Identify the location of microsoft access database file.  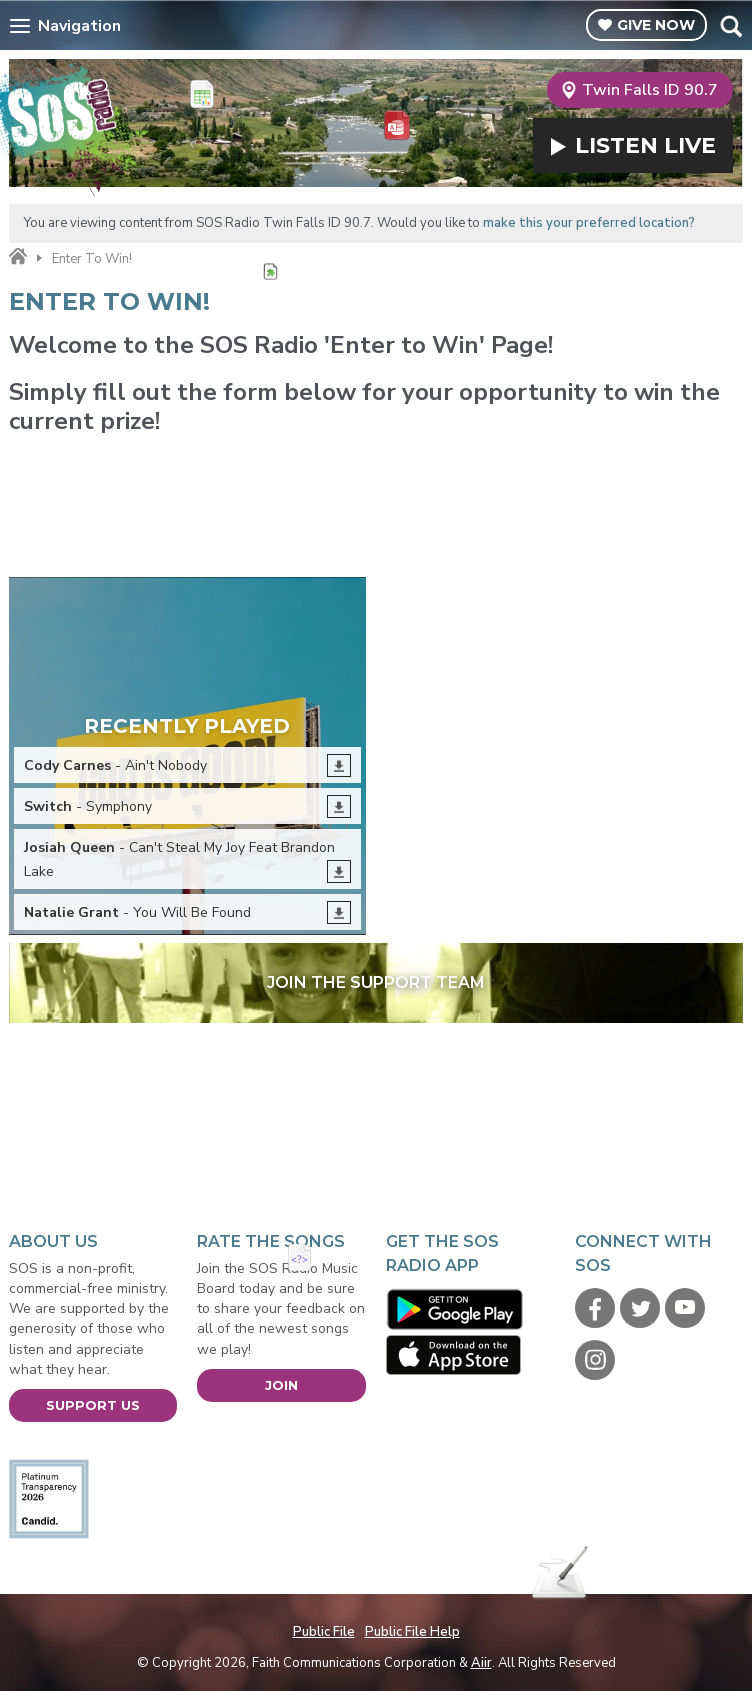
(397, 125).